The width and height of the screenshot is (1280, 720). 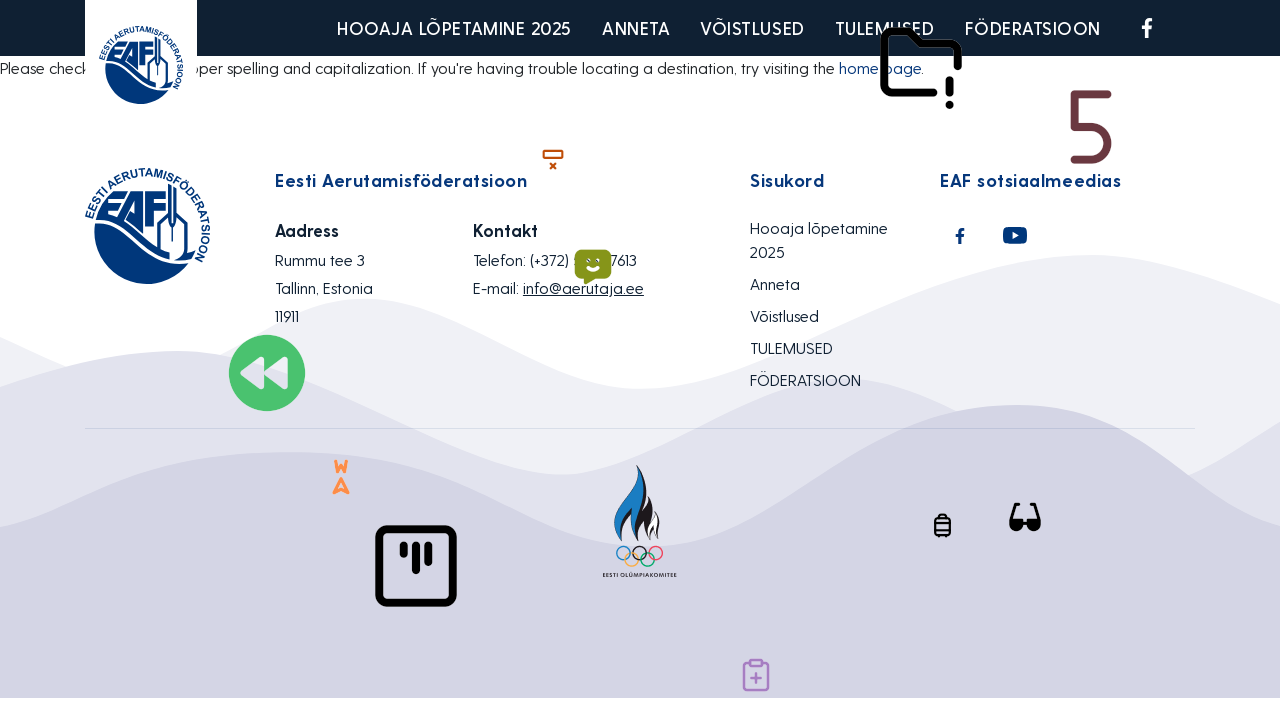 I want to click on open chatbot or AI assistant, so click(x=593, y=266).